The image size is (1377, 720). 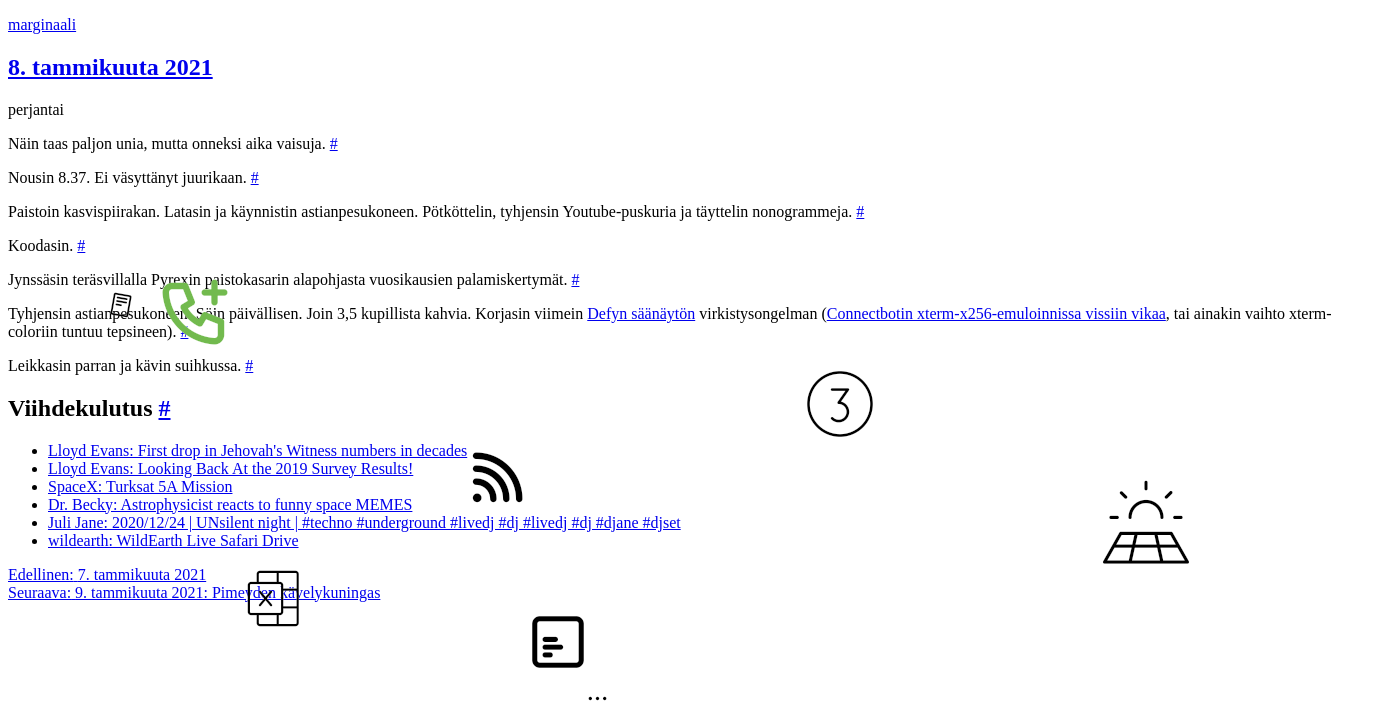 What do you see at coordinates (495, 479) in the screenshot?
I see `subscribe to RSS feed` at bounding box center [495, 479].